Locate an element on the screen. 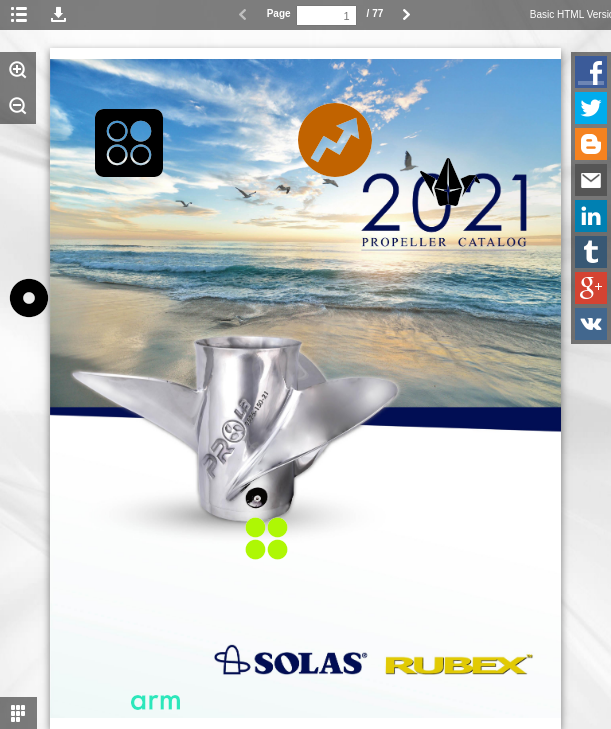  open the app drawer or launcher is located at coordinates (266, 538).